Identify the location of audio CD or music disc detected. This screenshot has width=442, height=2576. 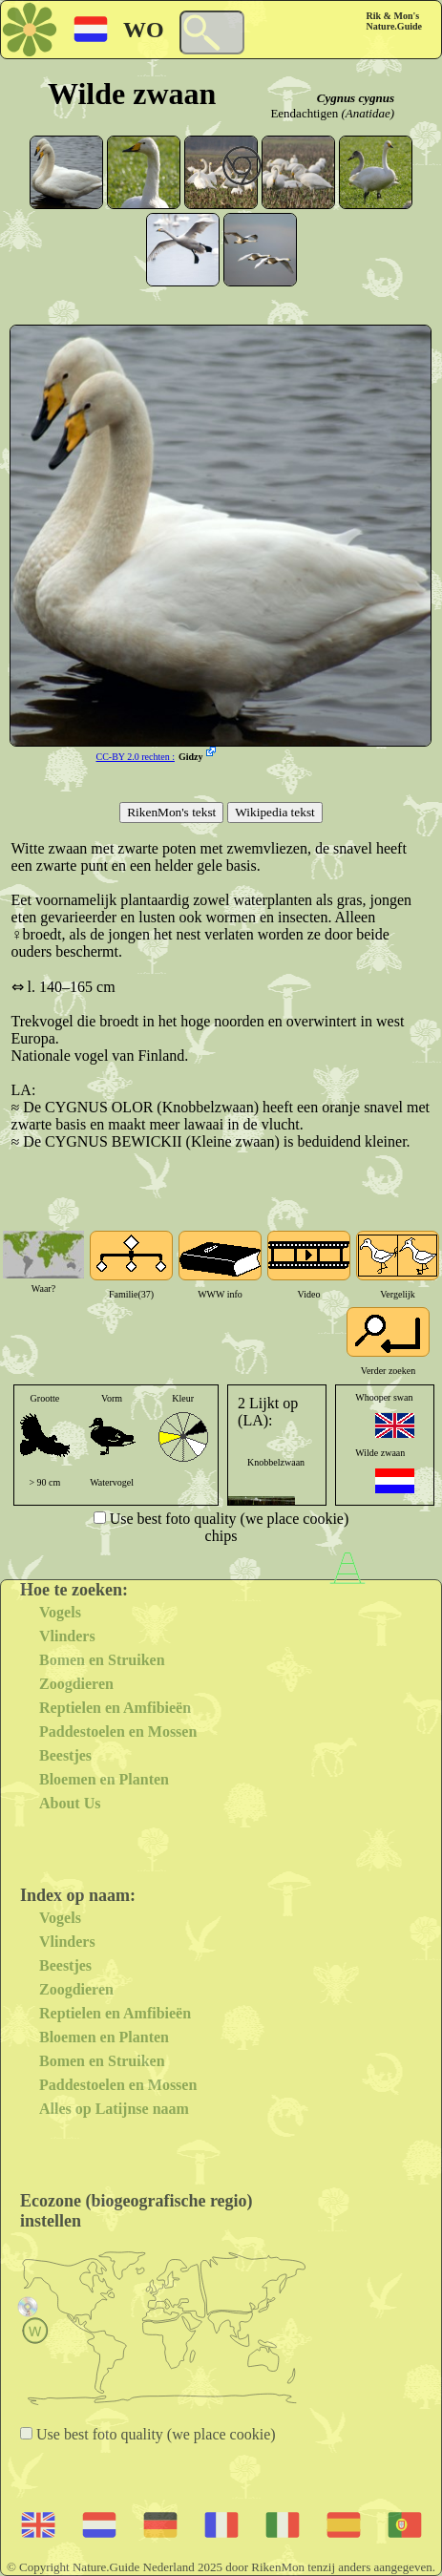
(28, 2307).